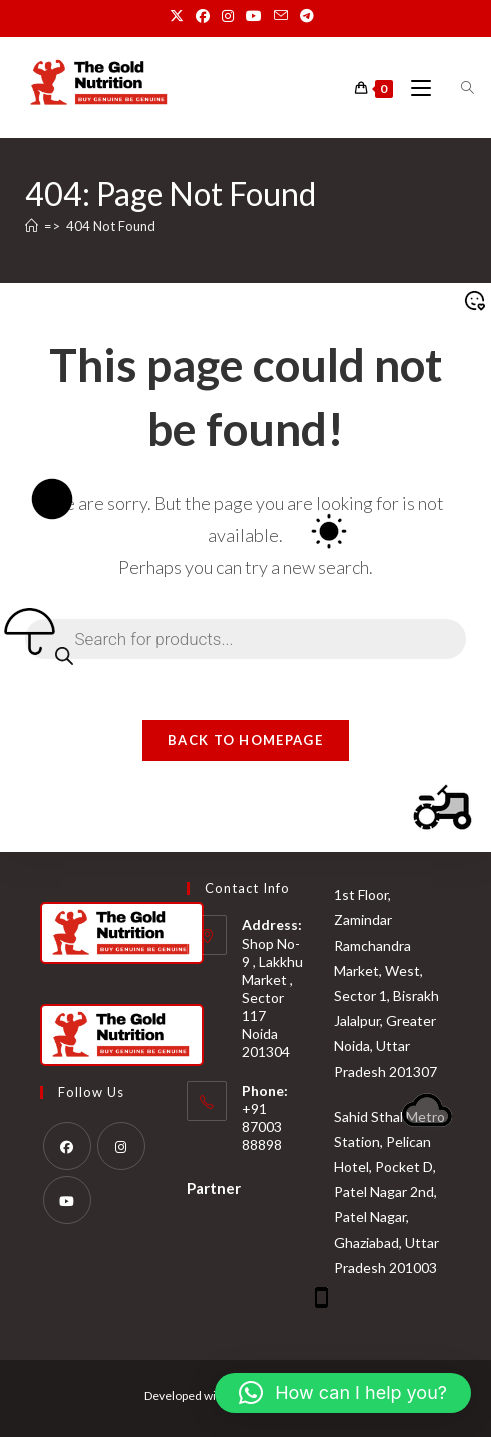 This screenshot has width=491, height=1437. I want to click on react with love or affection, so click(474, 300).